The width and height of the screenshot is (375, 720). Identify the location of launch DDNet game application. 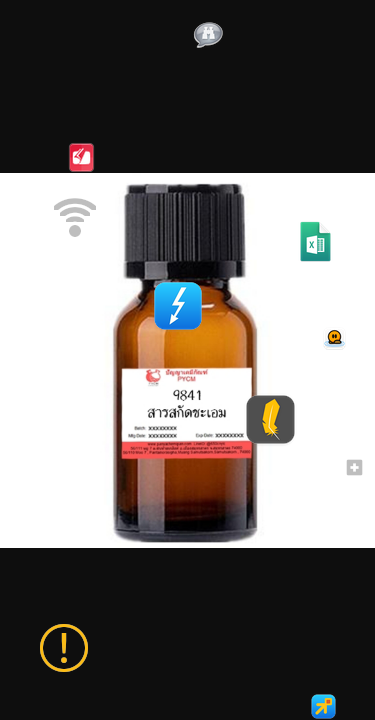
(334, 338).